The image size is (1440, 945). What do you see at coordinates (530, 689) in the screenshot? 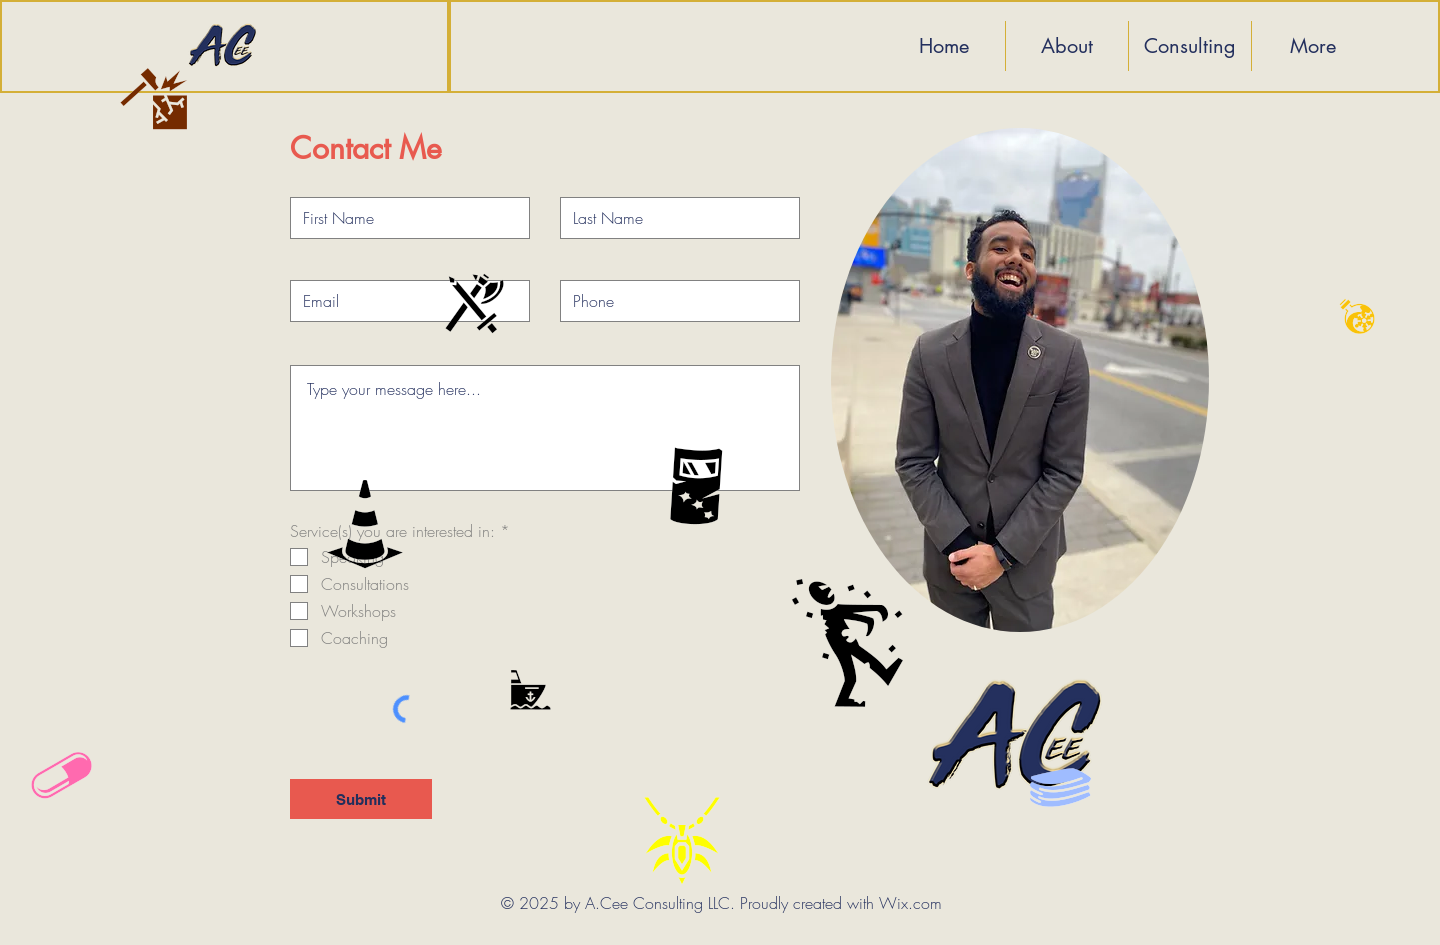
I see `access naval or maritime game features` at bounding box center [530, 689].